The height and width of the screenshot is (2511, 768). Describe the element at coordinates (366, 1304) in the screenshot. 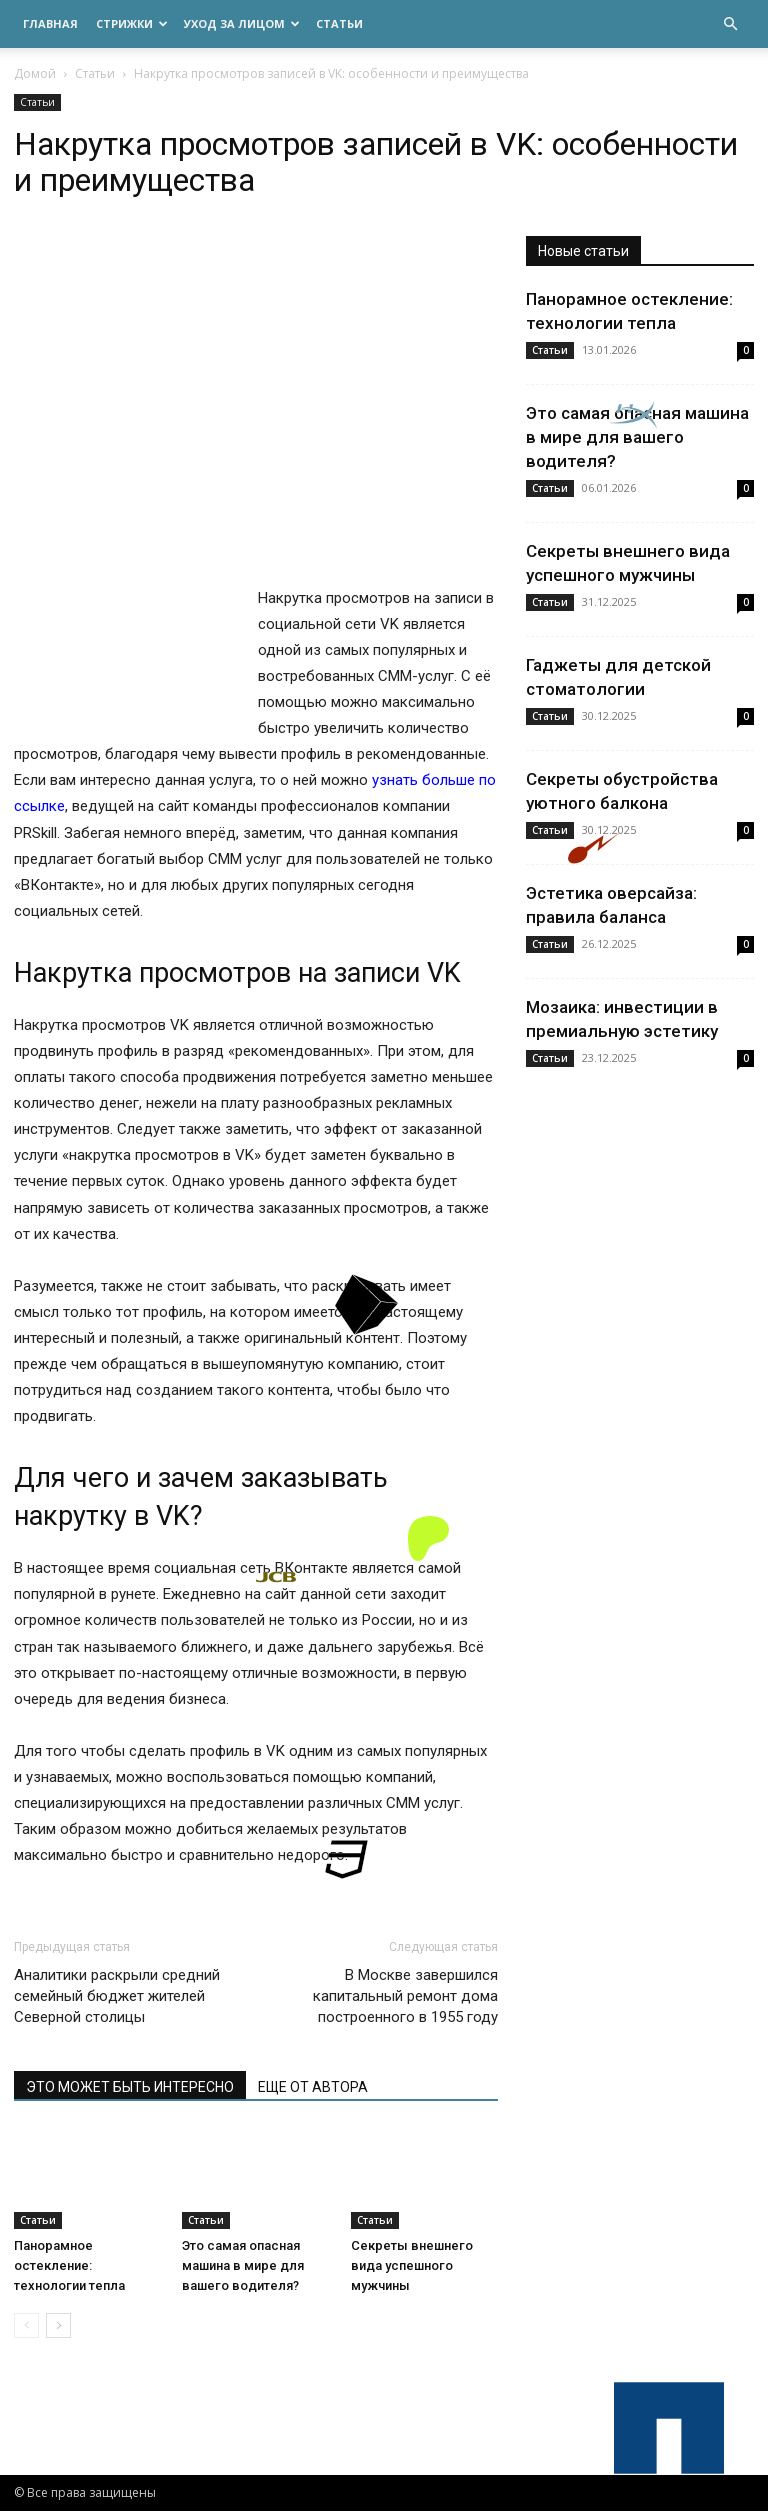

I see `visit anycubic website or store` at that location.